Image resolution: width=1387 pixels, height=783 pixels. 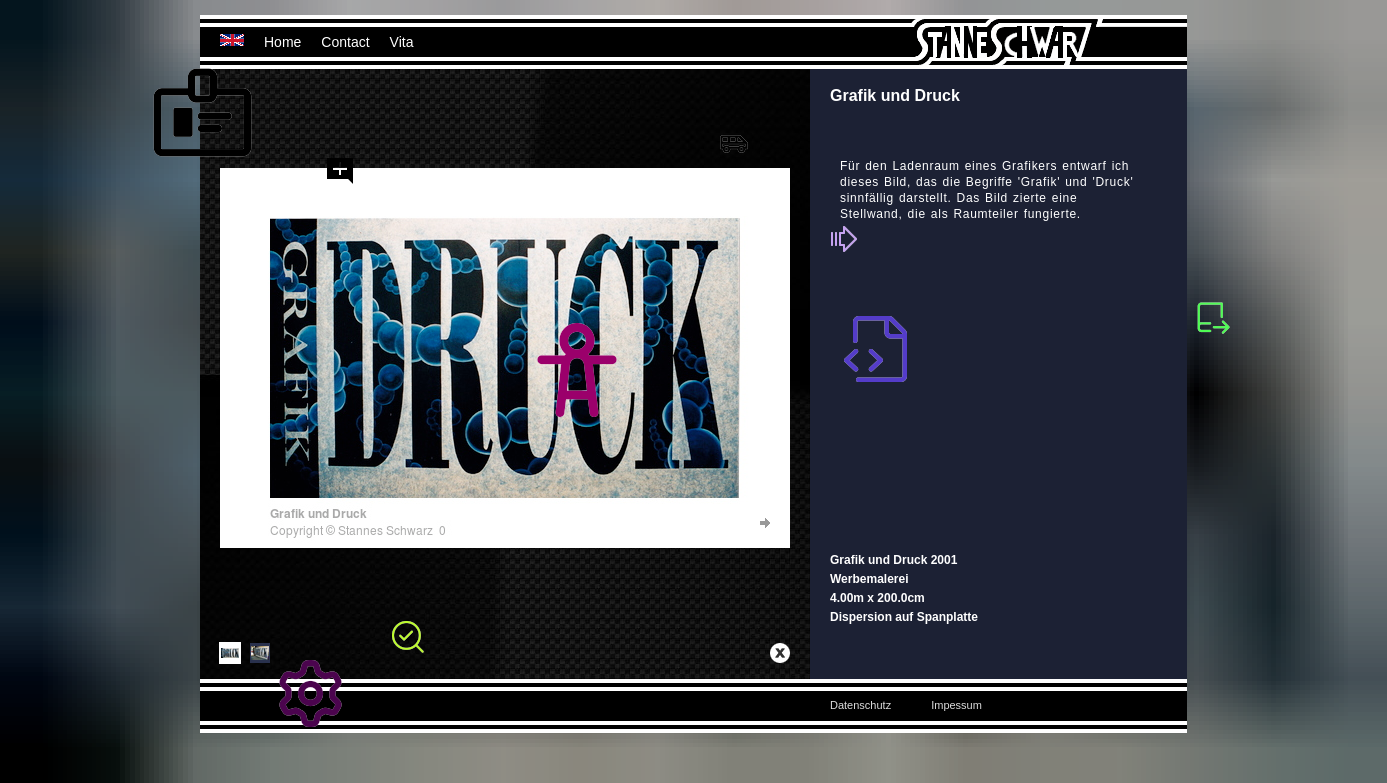 What do you see at coordinates (310, 693) in the screenshot?
I see `access settings or preferences` at bounding box center [310, 693].